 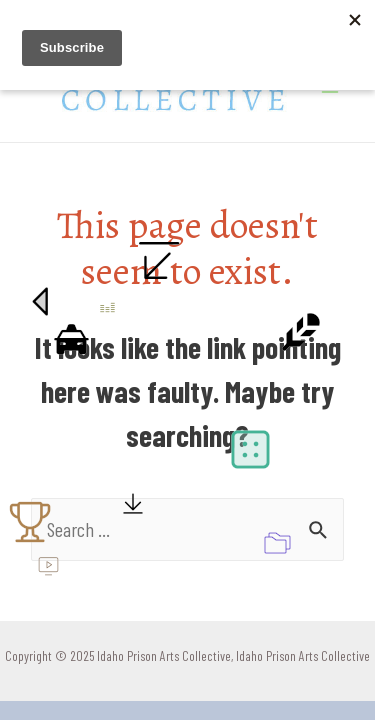 What do you see at coordinates (107, 307) in the screenshot?
I see `adjust audio equalizer settings` at bounding box center [107, 307].